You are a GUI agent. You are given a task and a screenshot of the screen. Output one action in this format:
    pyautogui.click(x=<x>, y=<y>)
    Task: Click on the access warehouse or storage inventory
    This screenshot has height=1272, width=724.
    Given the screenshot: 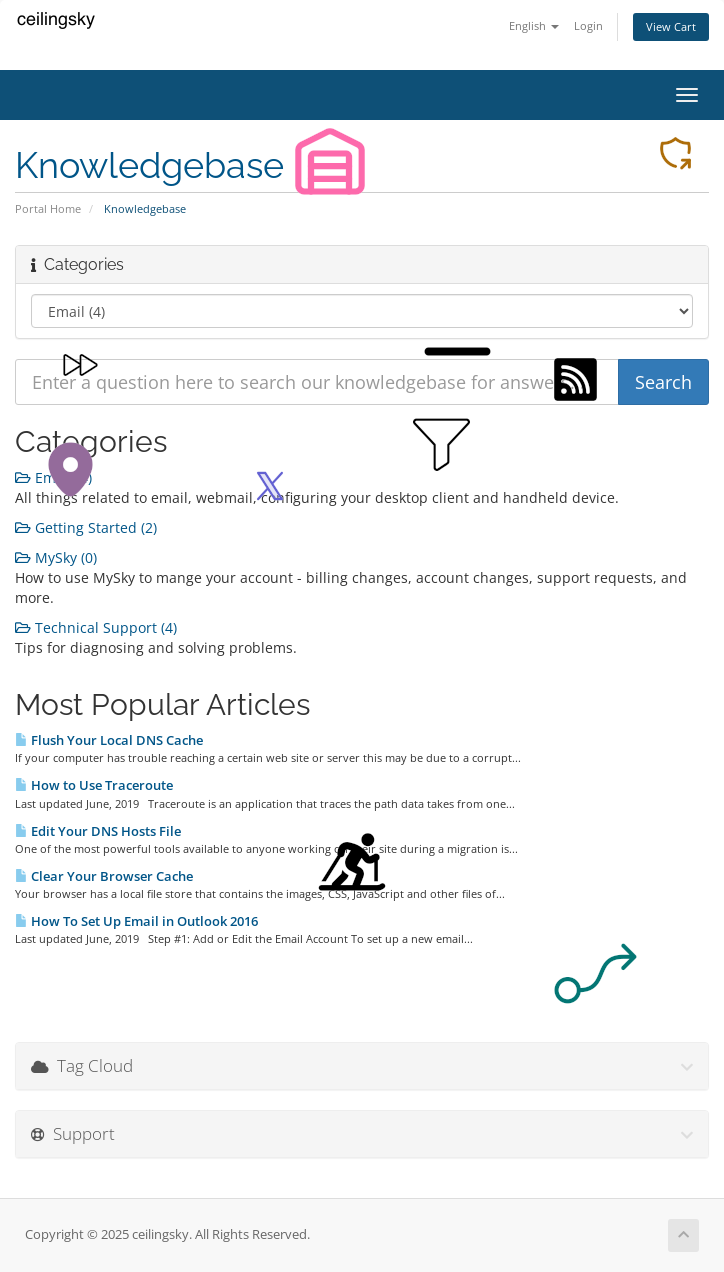 What is the action you would take?
    pyautogui.click(x=330, y=163)
    